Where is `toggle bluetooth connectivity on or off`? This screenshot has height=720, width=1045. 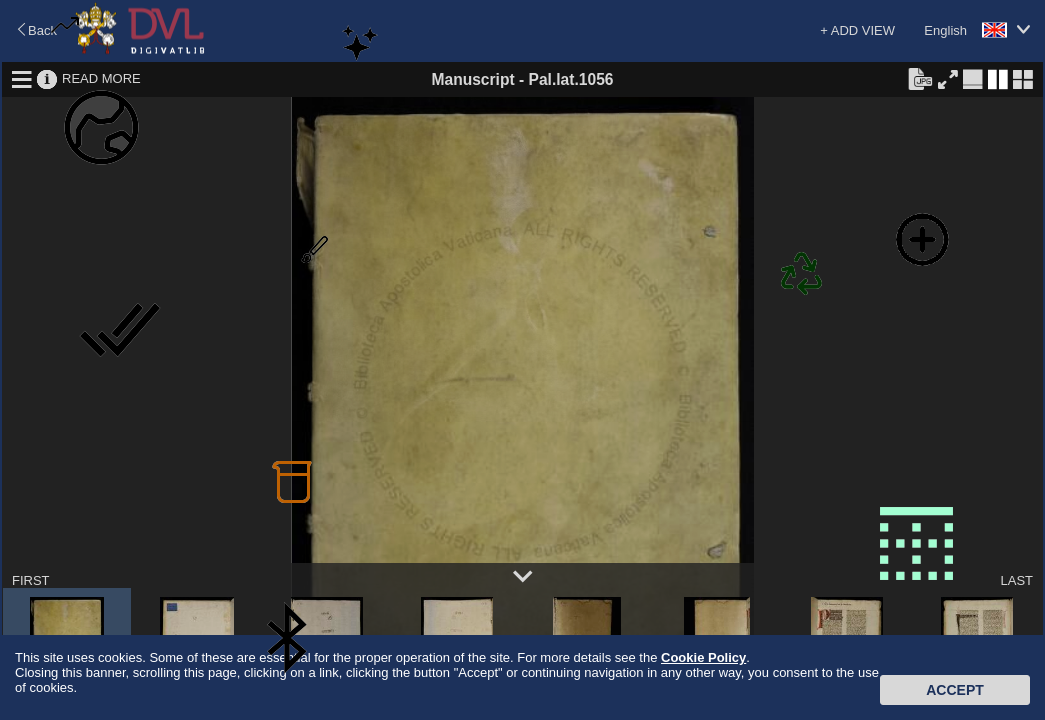 toggle bluetooth connectivity on or off is located at coordinates (287, 638).